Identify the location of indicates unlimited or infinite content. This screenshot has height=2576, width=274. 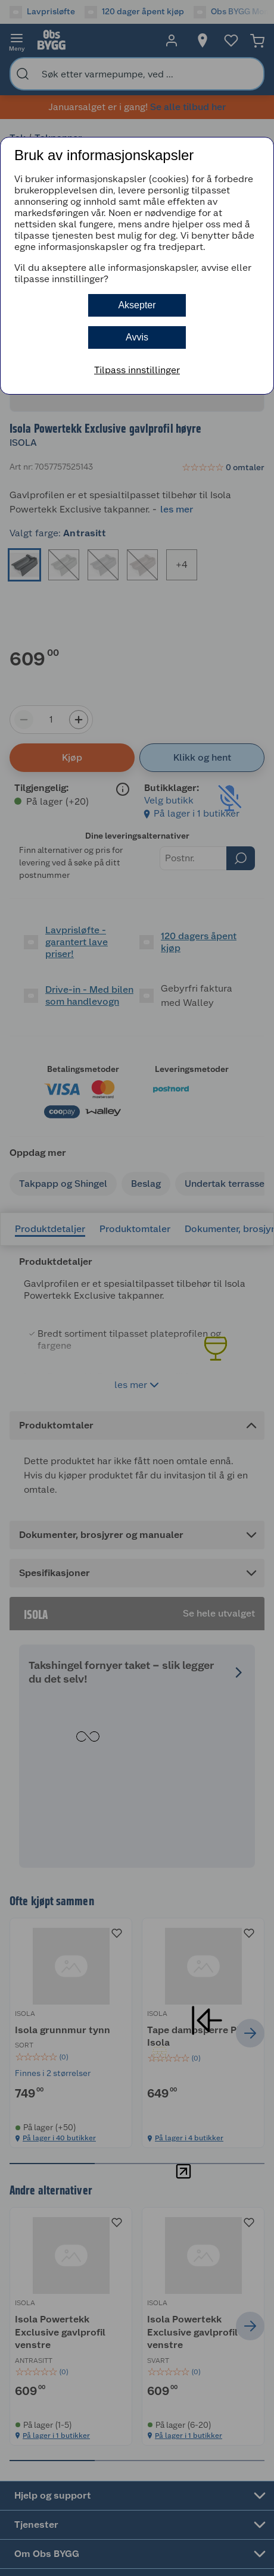
(88, 1736).